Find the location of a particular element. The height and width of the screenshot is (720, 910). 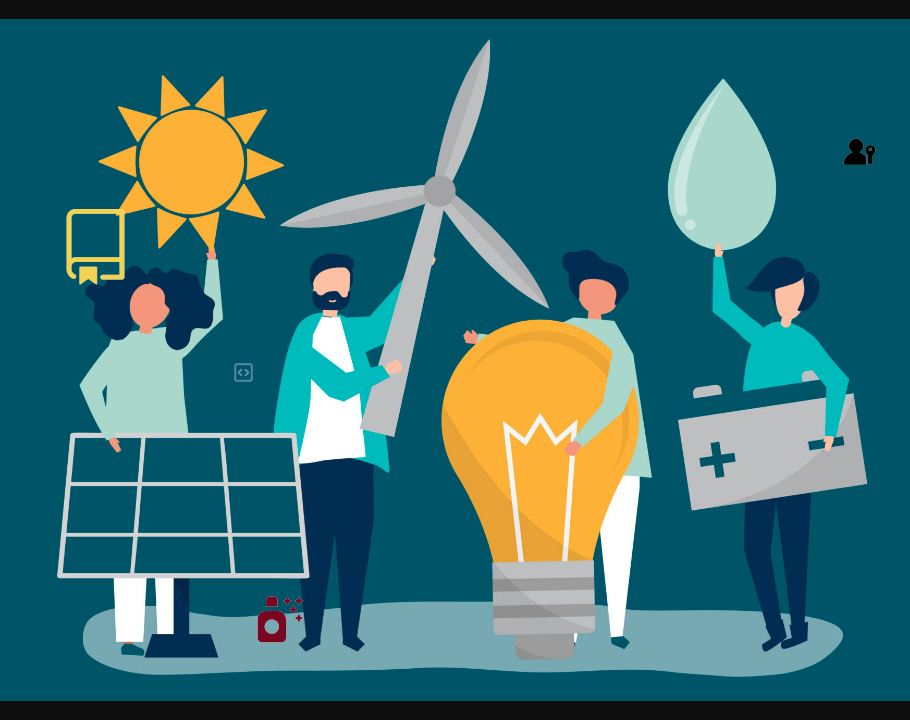

view source code is located at coordinates (243, 372).